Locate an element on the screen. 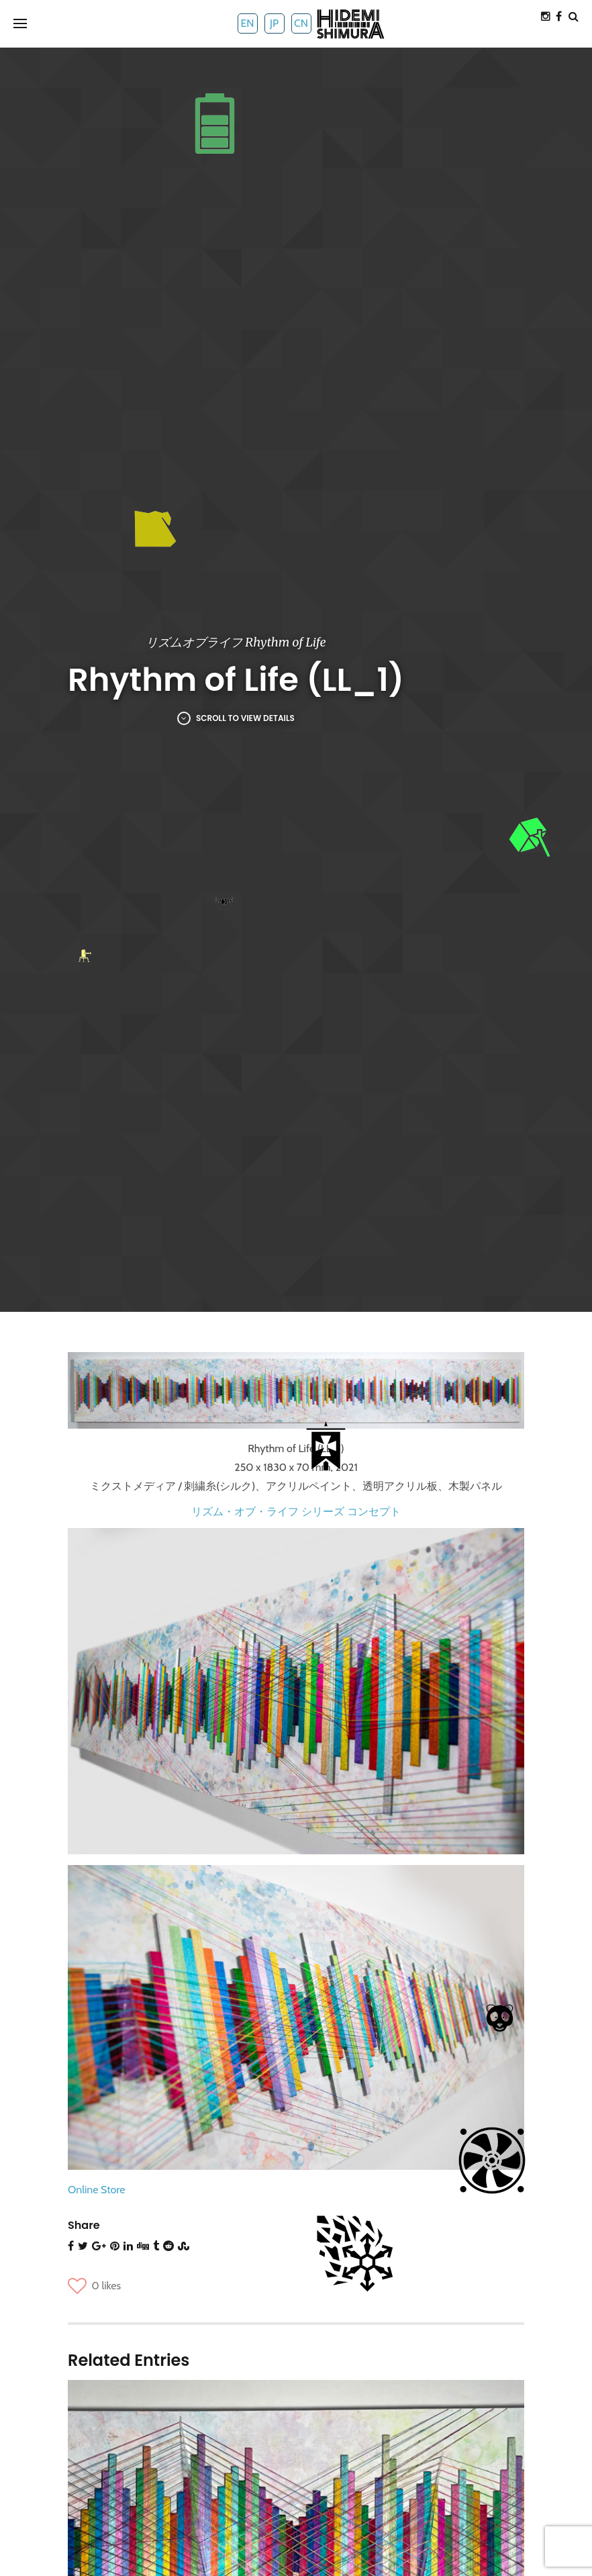 The image size is (592, 2576). set or place a trap in-game is located at coordinates (530, 837).